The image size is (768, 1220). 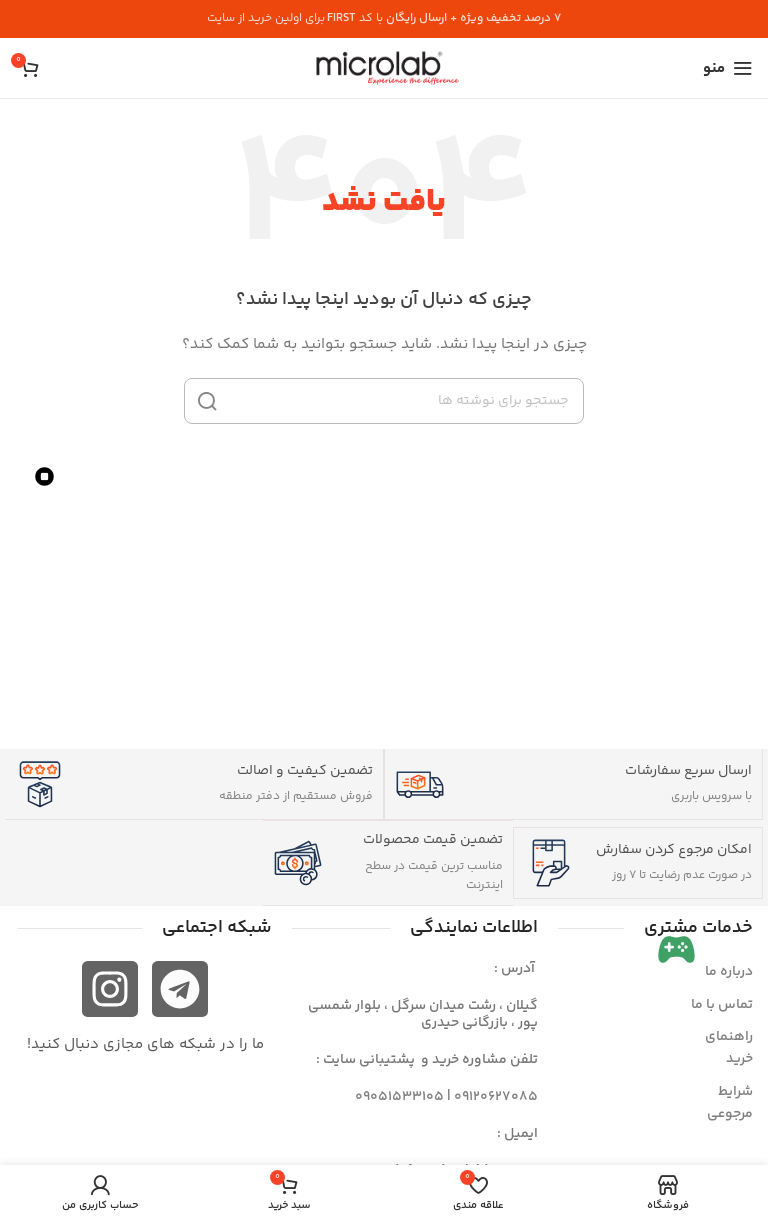 I want to click on stop media playback, so click(x=44, y=476).